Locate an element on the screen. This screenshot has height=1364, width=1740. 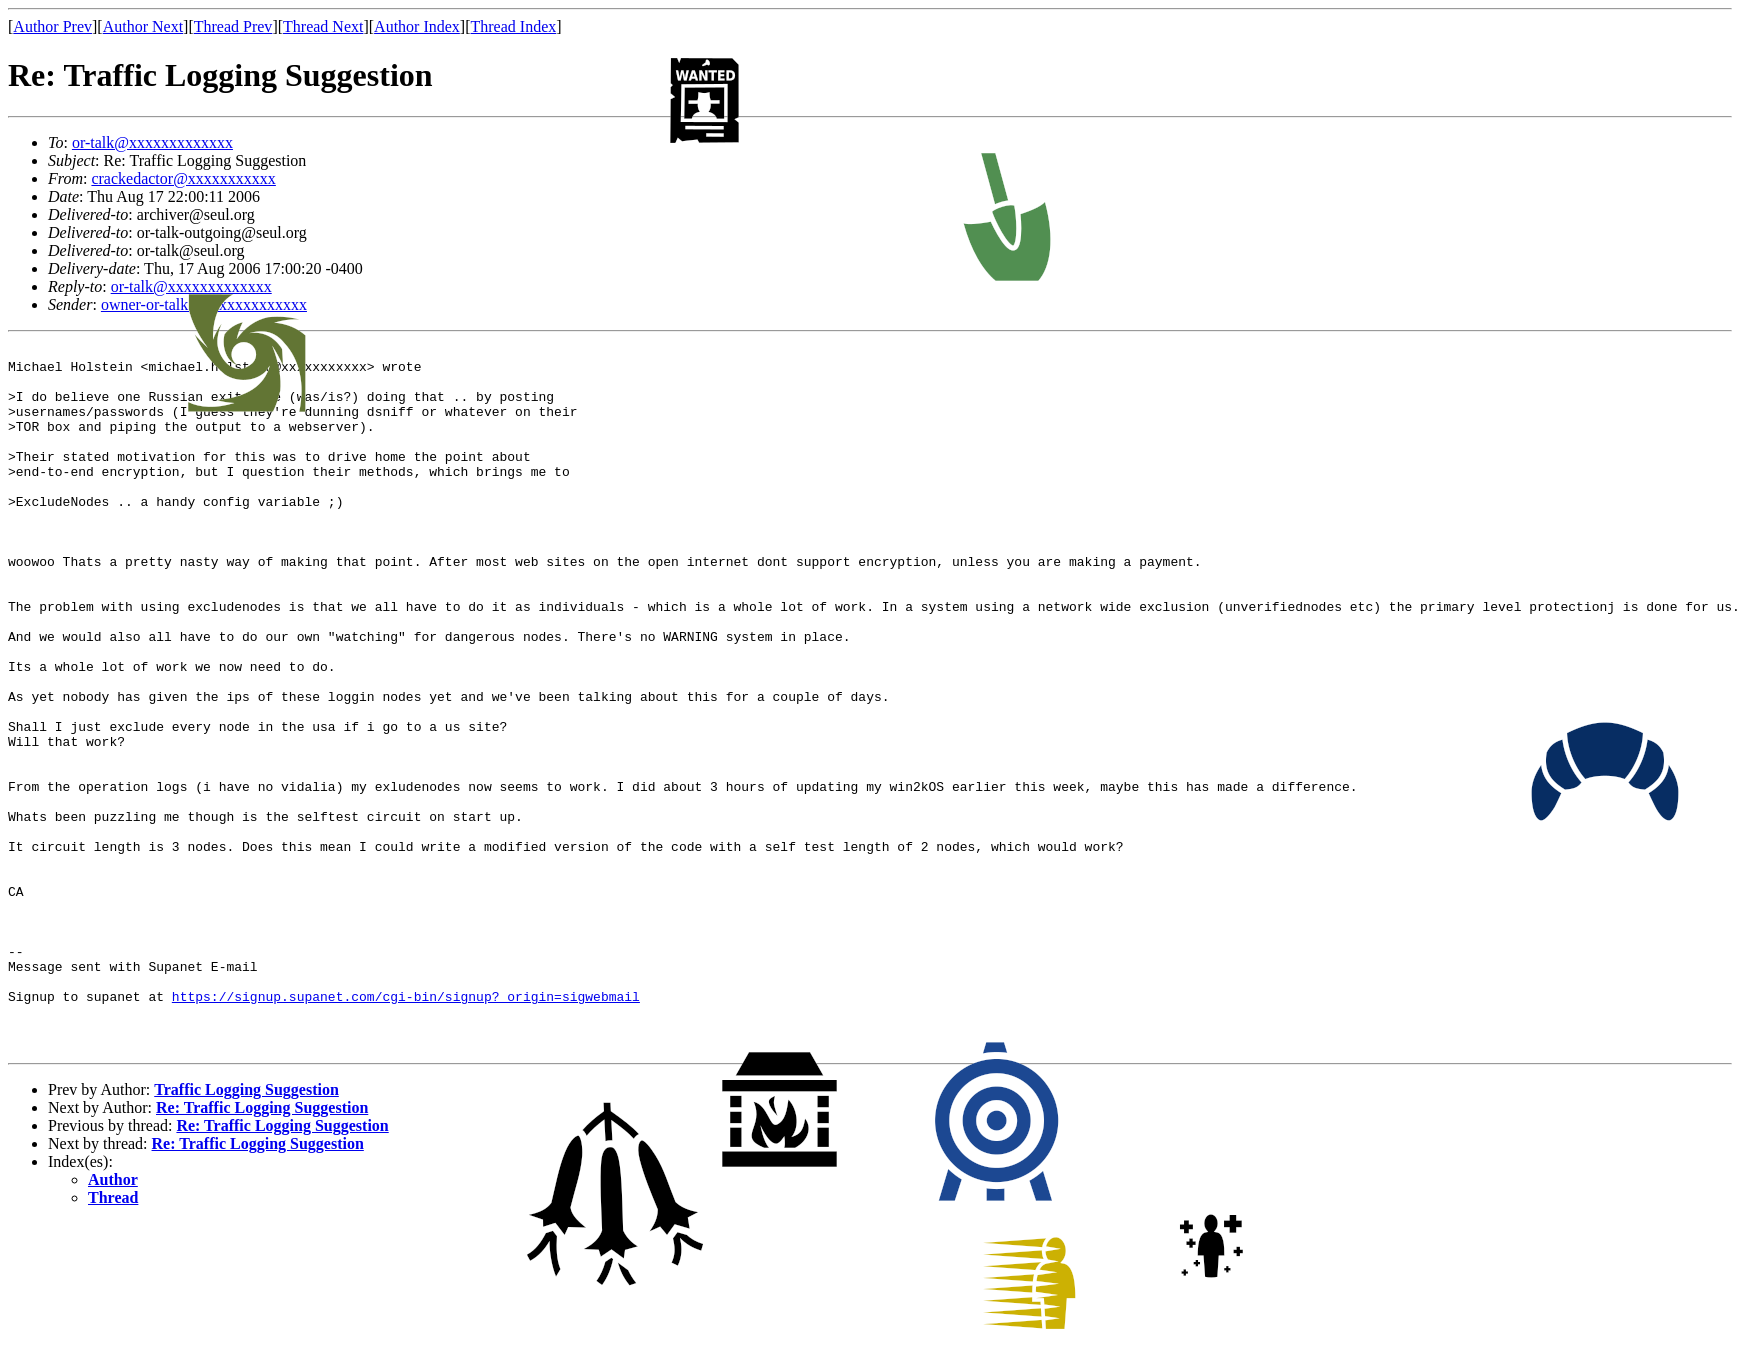
select spade suit in a card game is located at coordinates (1003, 217).